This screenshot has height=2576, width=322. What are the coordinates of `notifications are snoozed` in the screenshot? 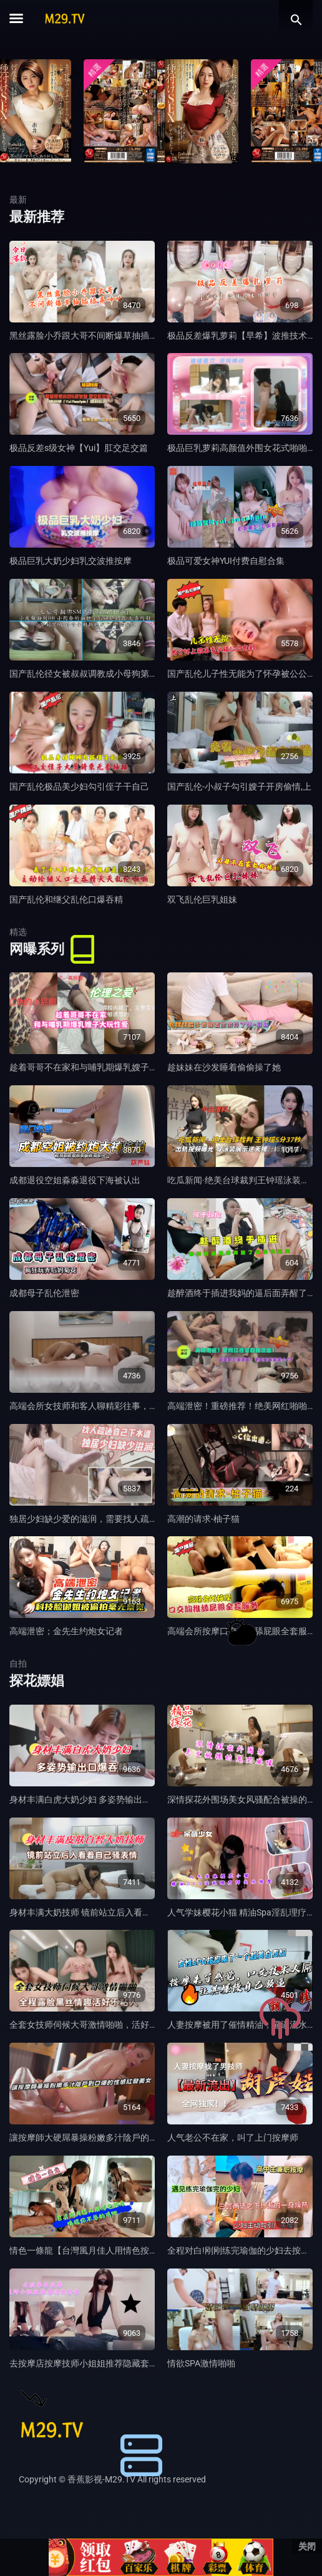 It's located at (34, 1110).